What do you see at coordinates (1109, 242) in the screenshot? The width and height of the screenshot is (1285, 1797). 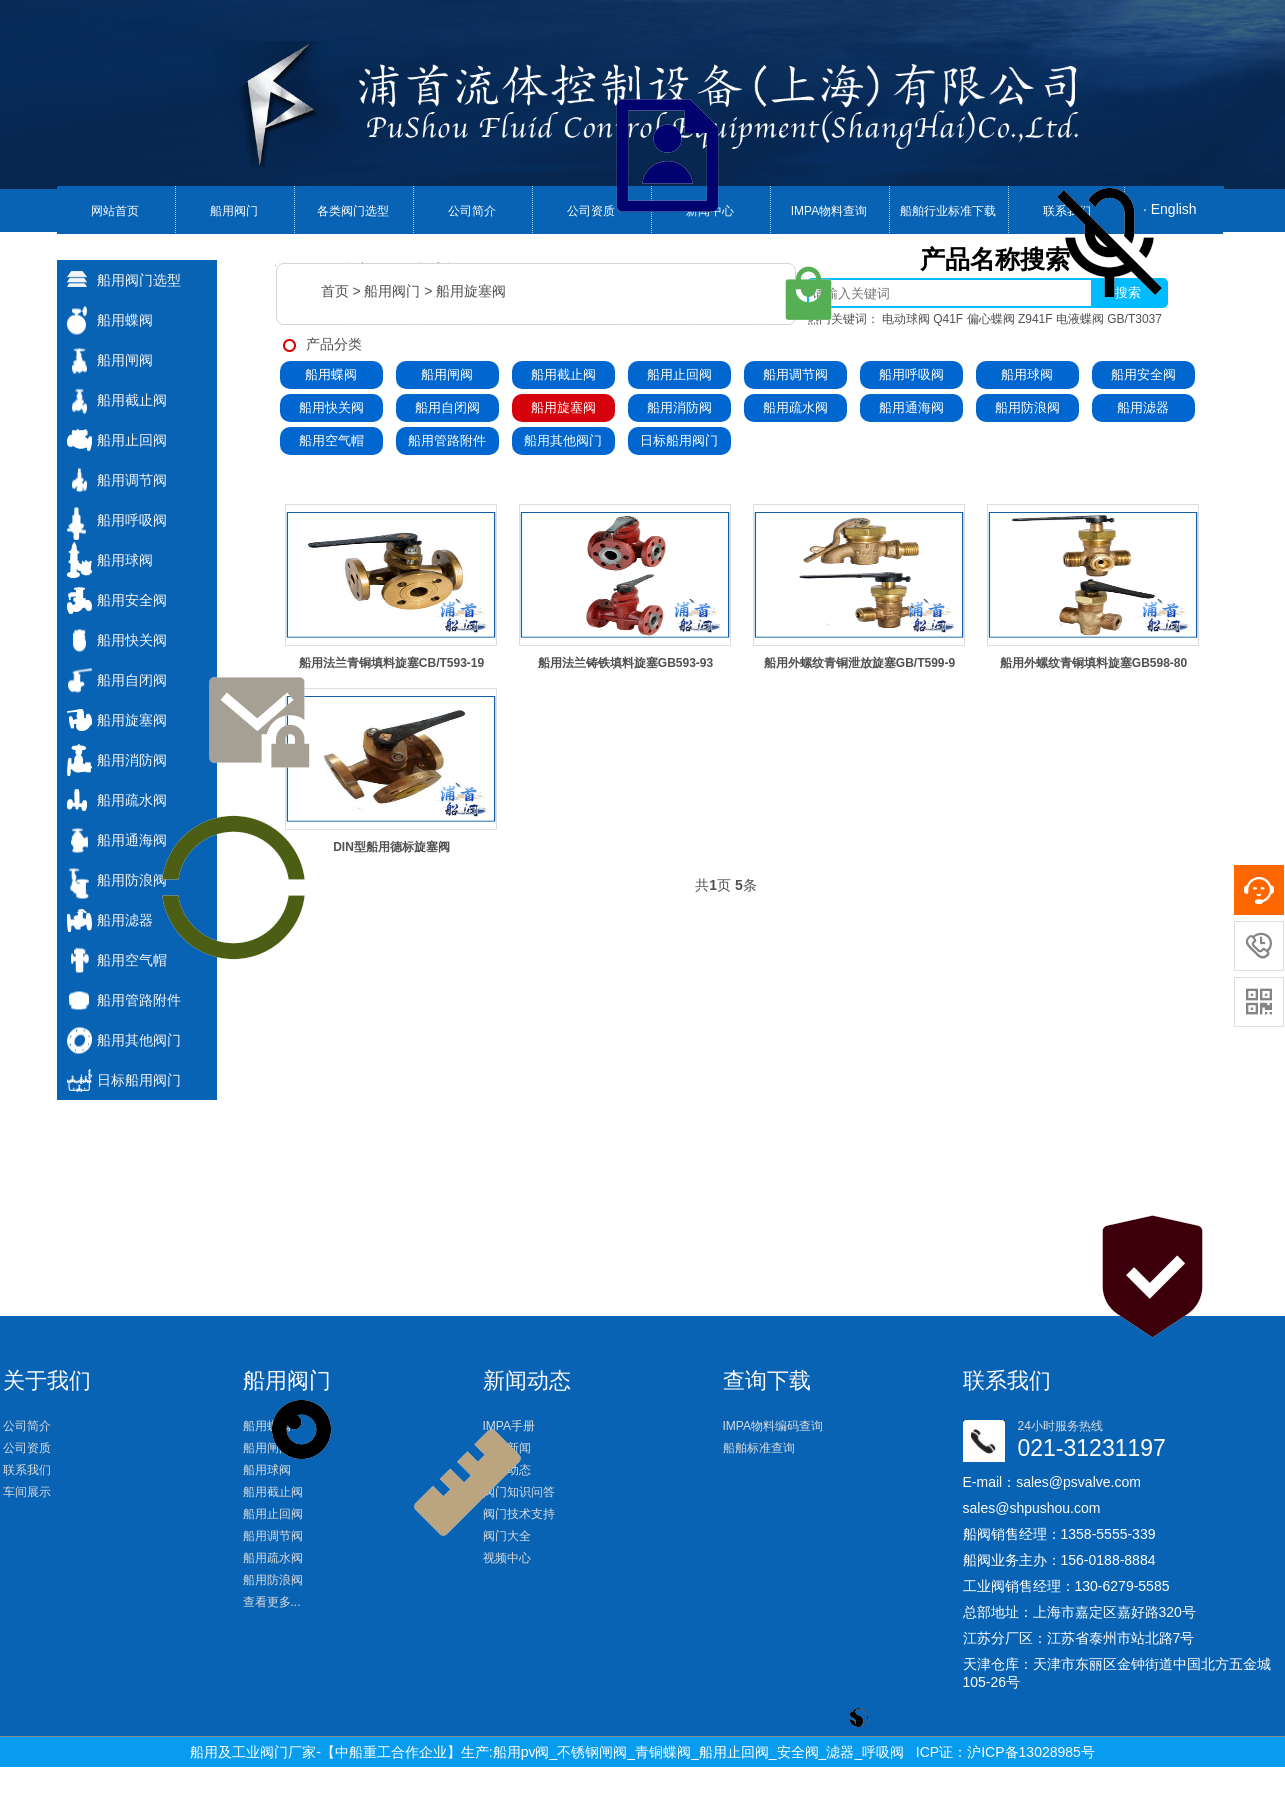 I see `mute your microphone` at bounding box center [1109, 242].